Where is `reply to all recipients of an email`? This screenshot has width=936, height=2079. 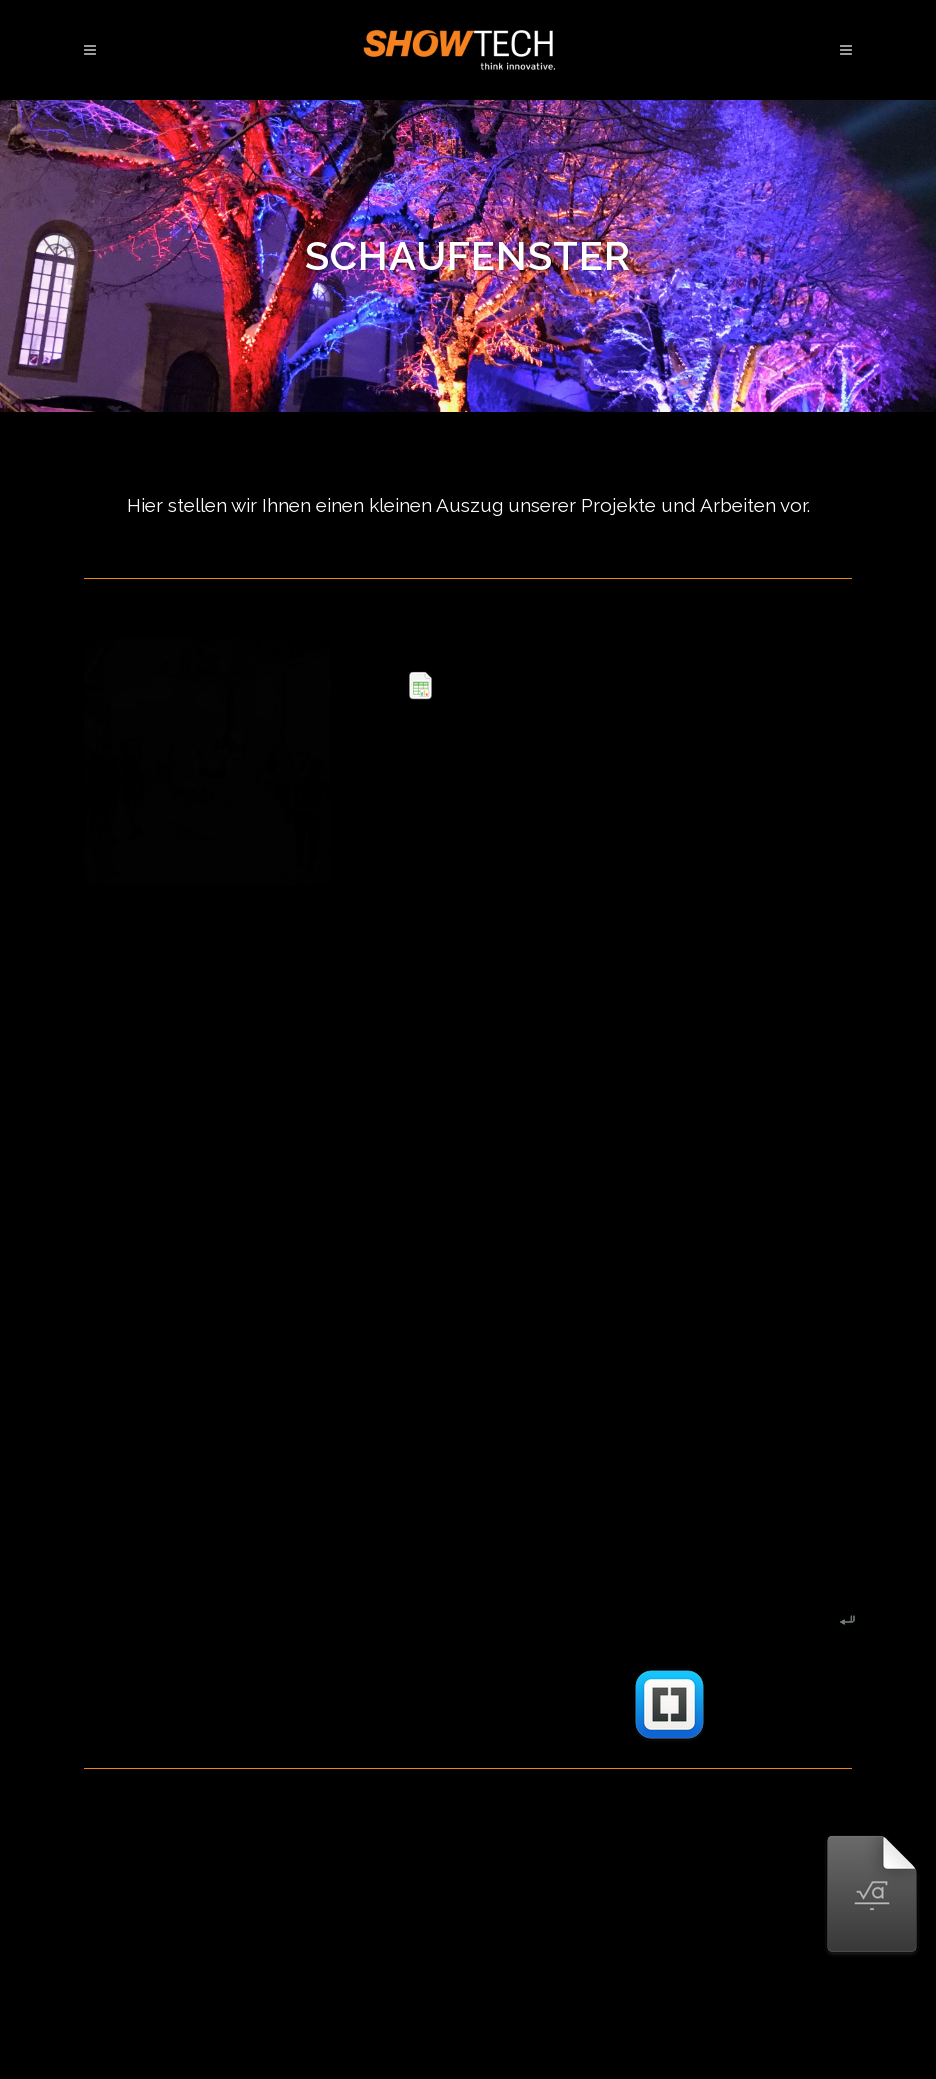 reply to all recipients of an email is located at coordinates (847, 1619).